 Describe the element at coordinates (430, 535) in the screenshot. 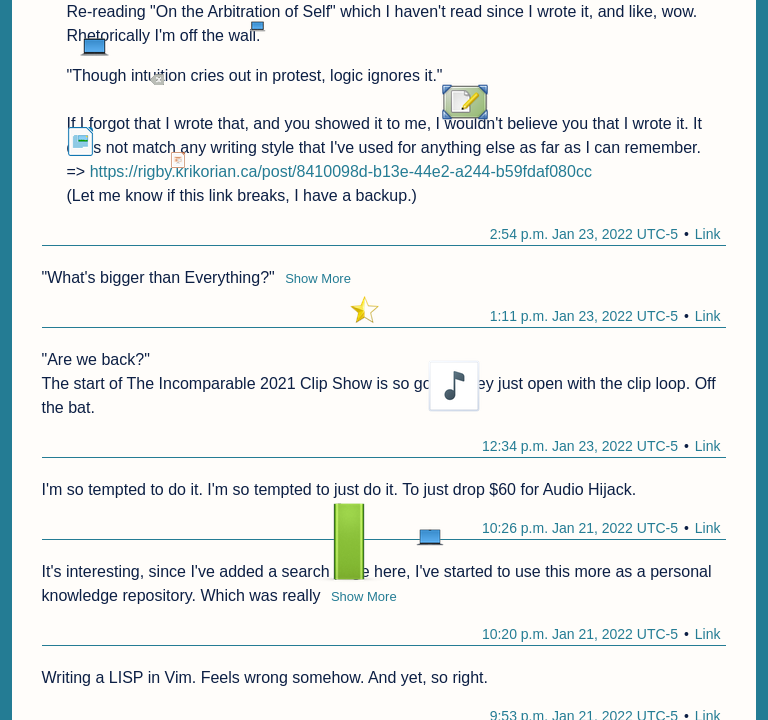

I see `indicates this macbook air in system settings` at that location.